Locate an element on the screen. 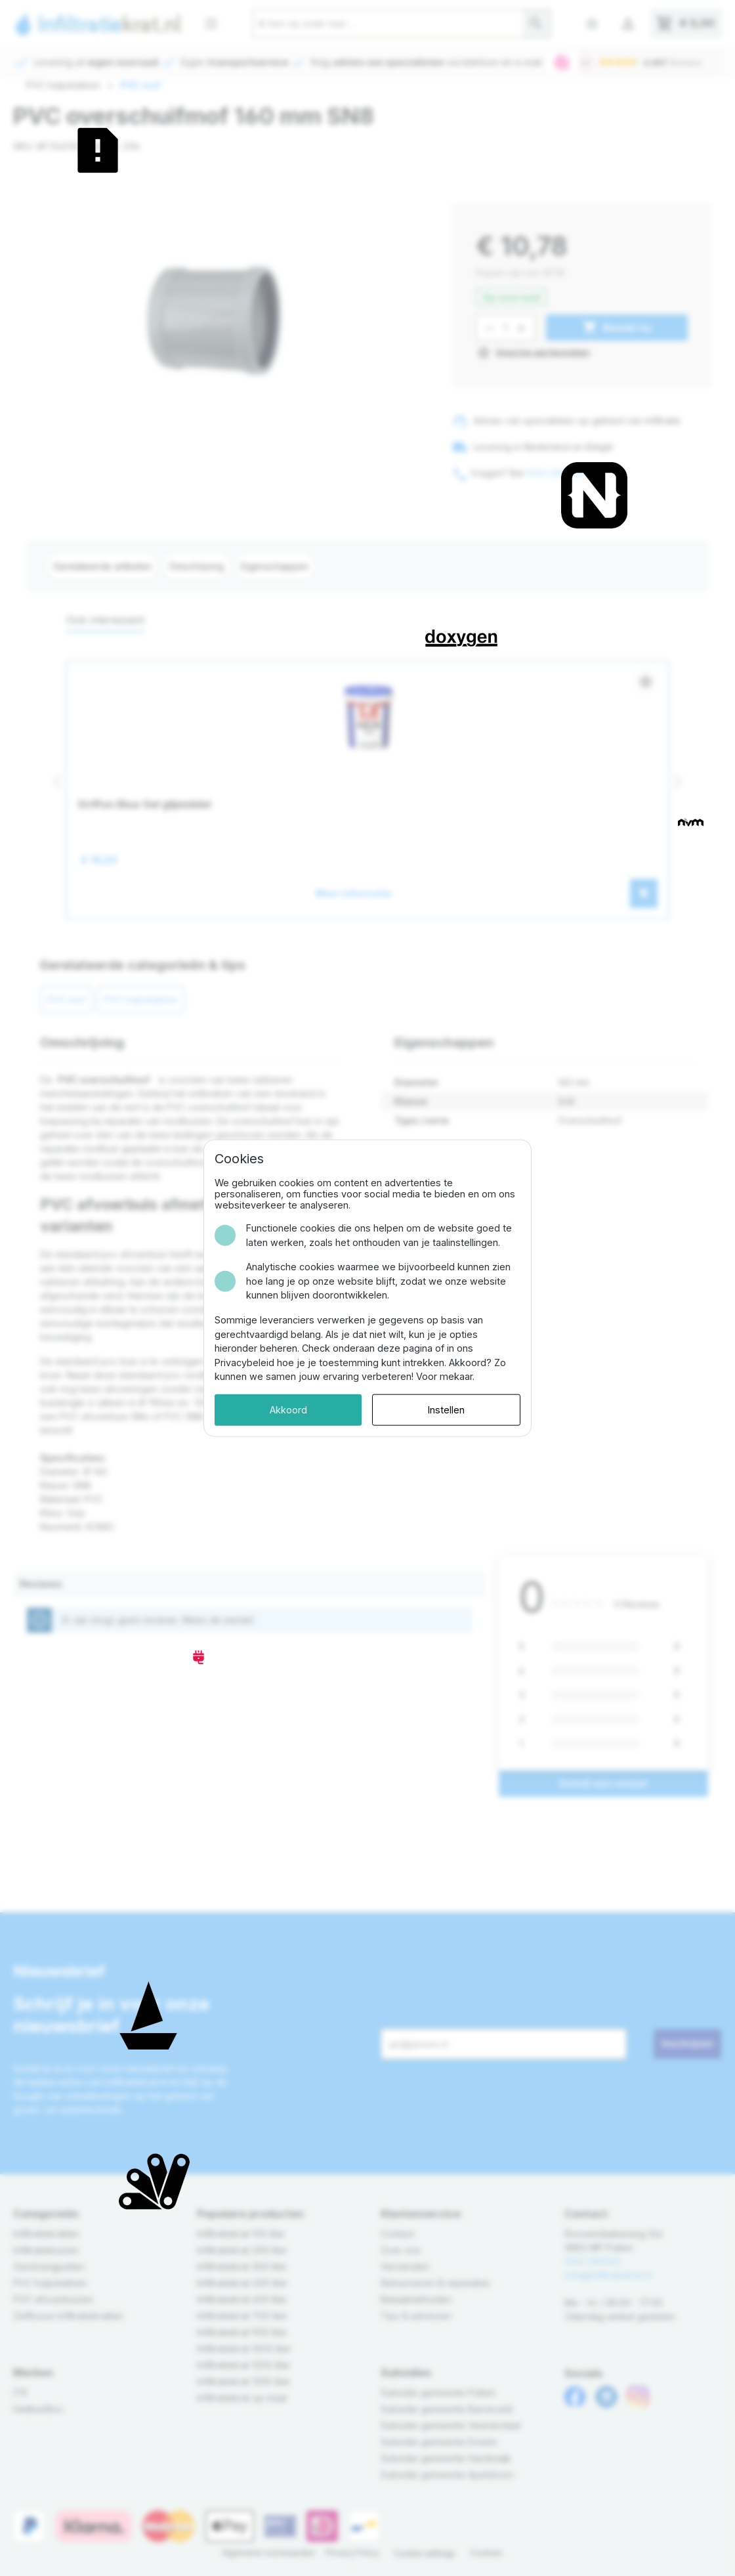  Google Apps Script logo is located at coordinates (154, 2181).